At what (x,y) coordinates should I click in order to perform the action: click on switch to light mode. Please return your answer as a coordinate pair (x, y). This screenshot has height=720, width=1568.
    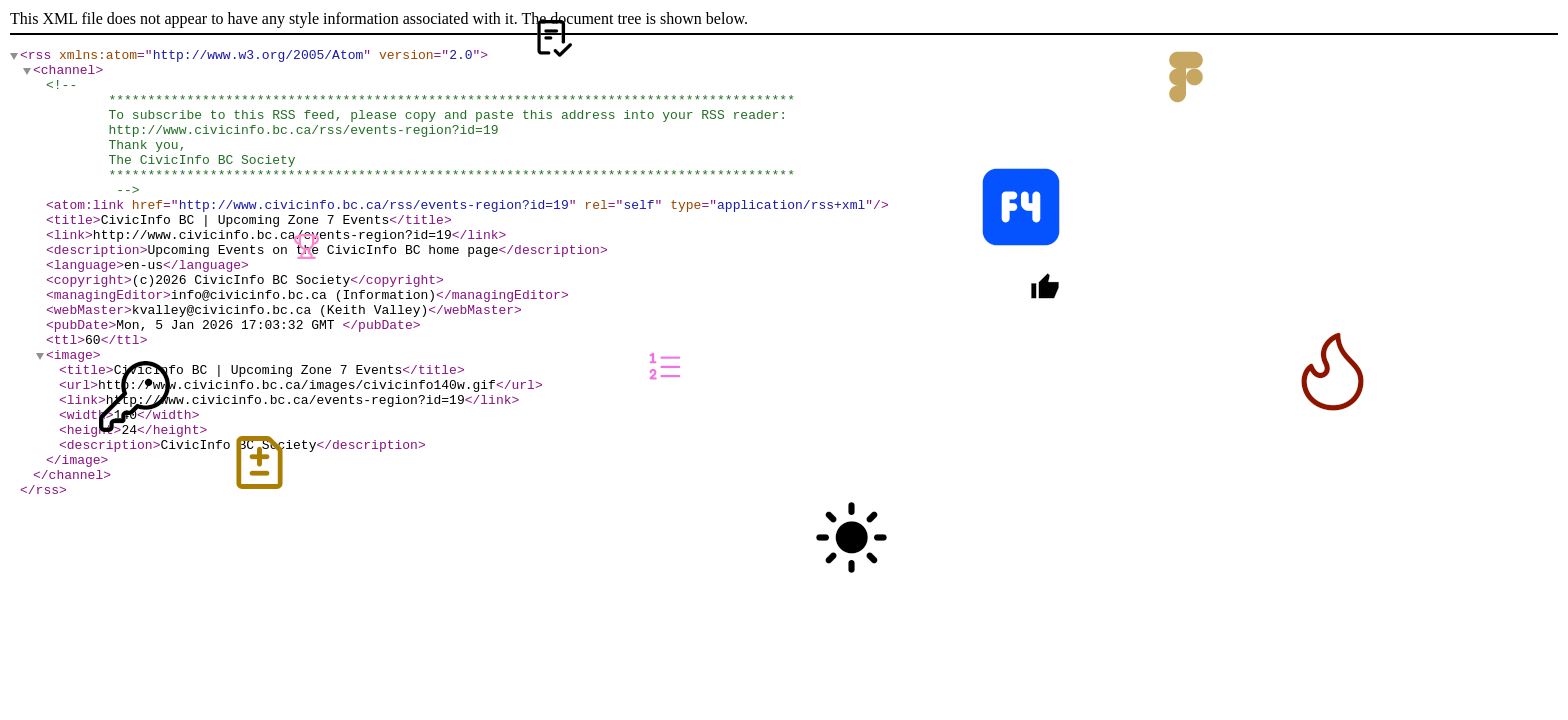
    Looking at the image, I should click on (851, 537).